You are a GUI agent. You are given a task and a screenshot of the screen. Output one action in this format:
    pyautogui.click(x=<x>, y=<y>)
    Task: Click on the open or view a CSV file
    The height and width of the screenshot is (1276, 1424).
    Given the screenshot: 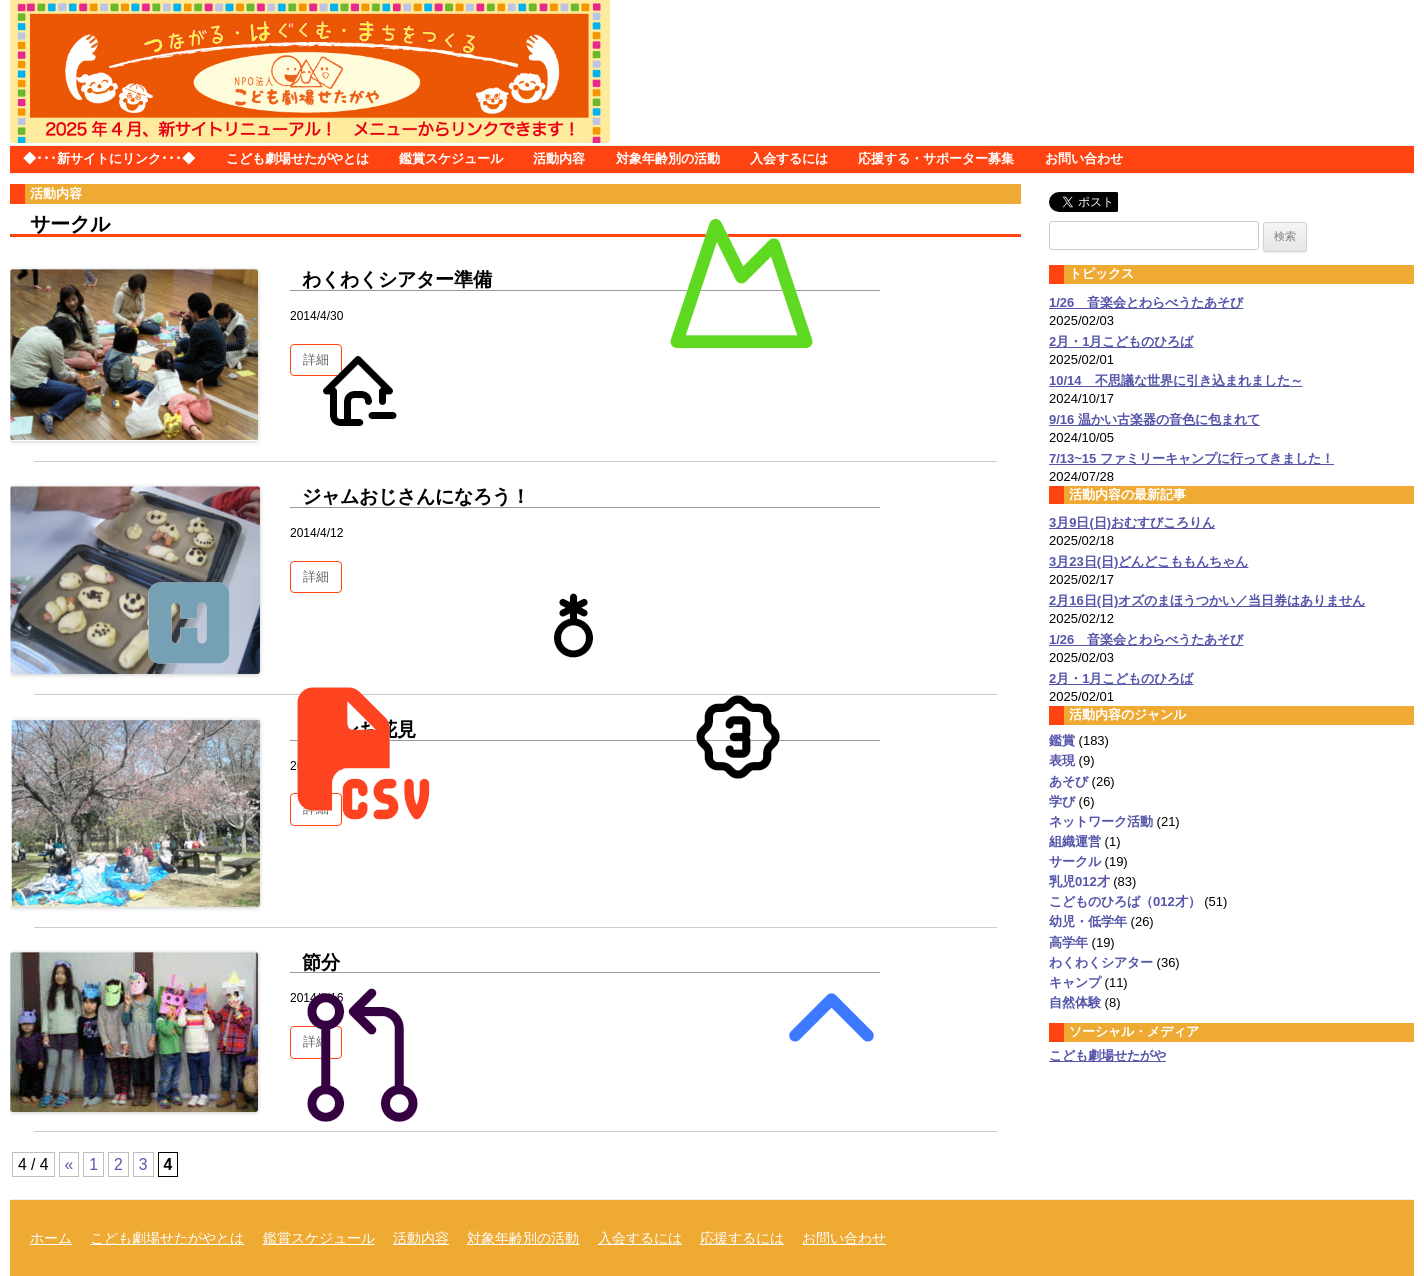 What is the action you would take?
    pyautogui.click(x=359, y=749)
    